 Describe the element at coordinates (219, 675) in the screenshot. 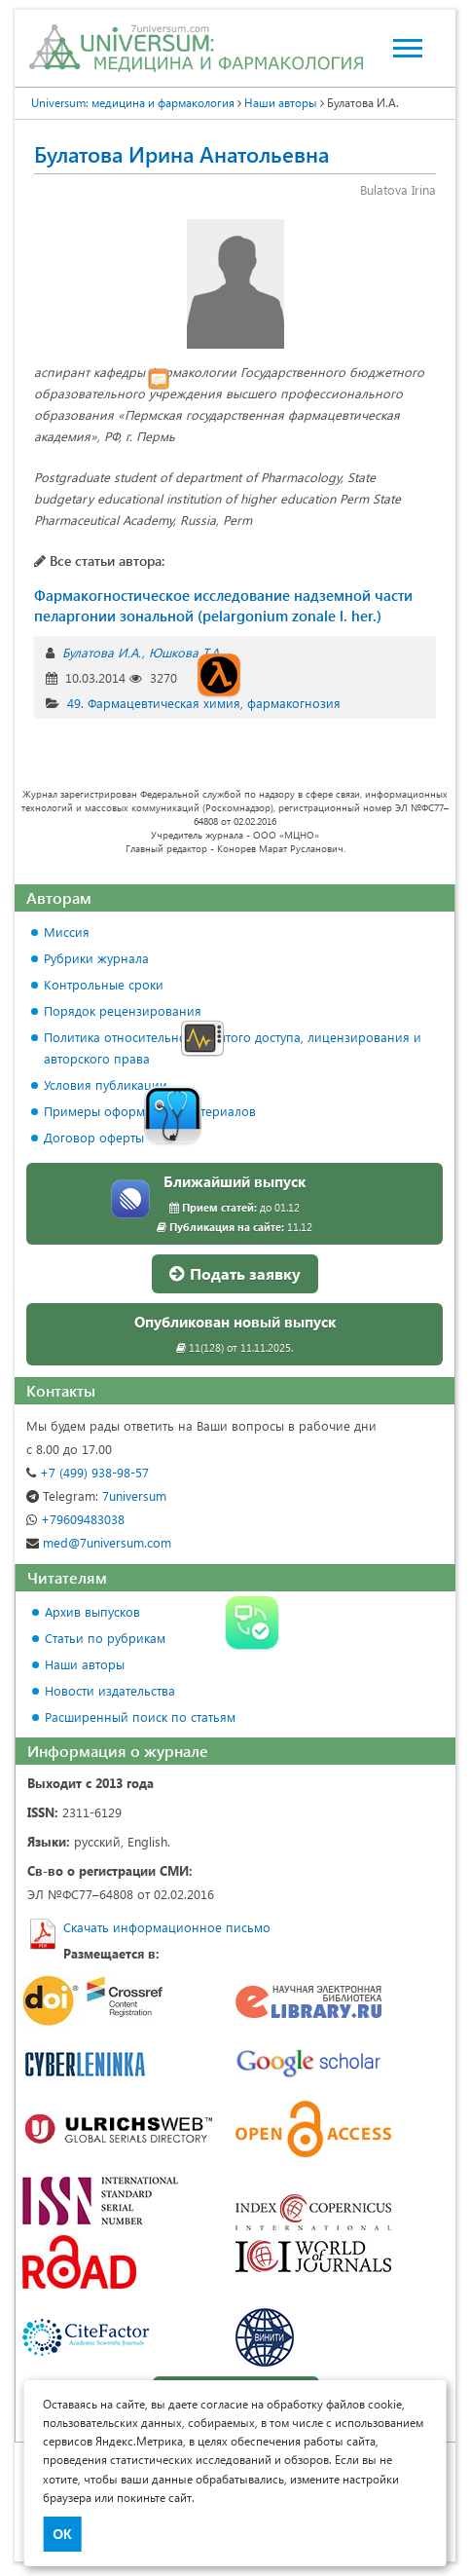

I see `launch half-life game` at that location.